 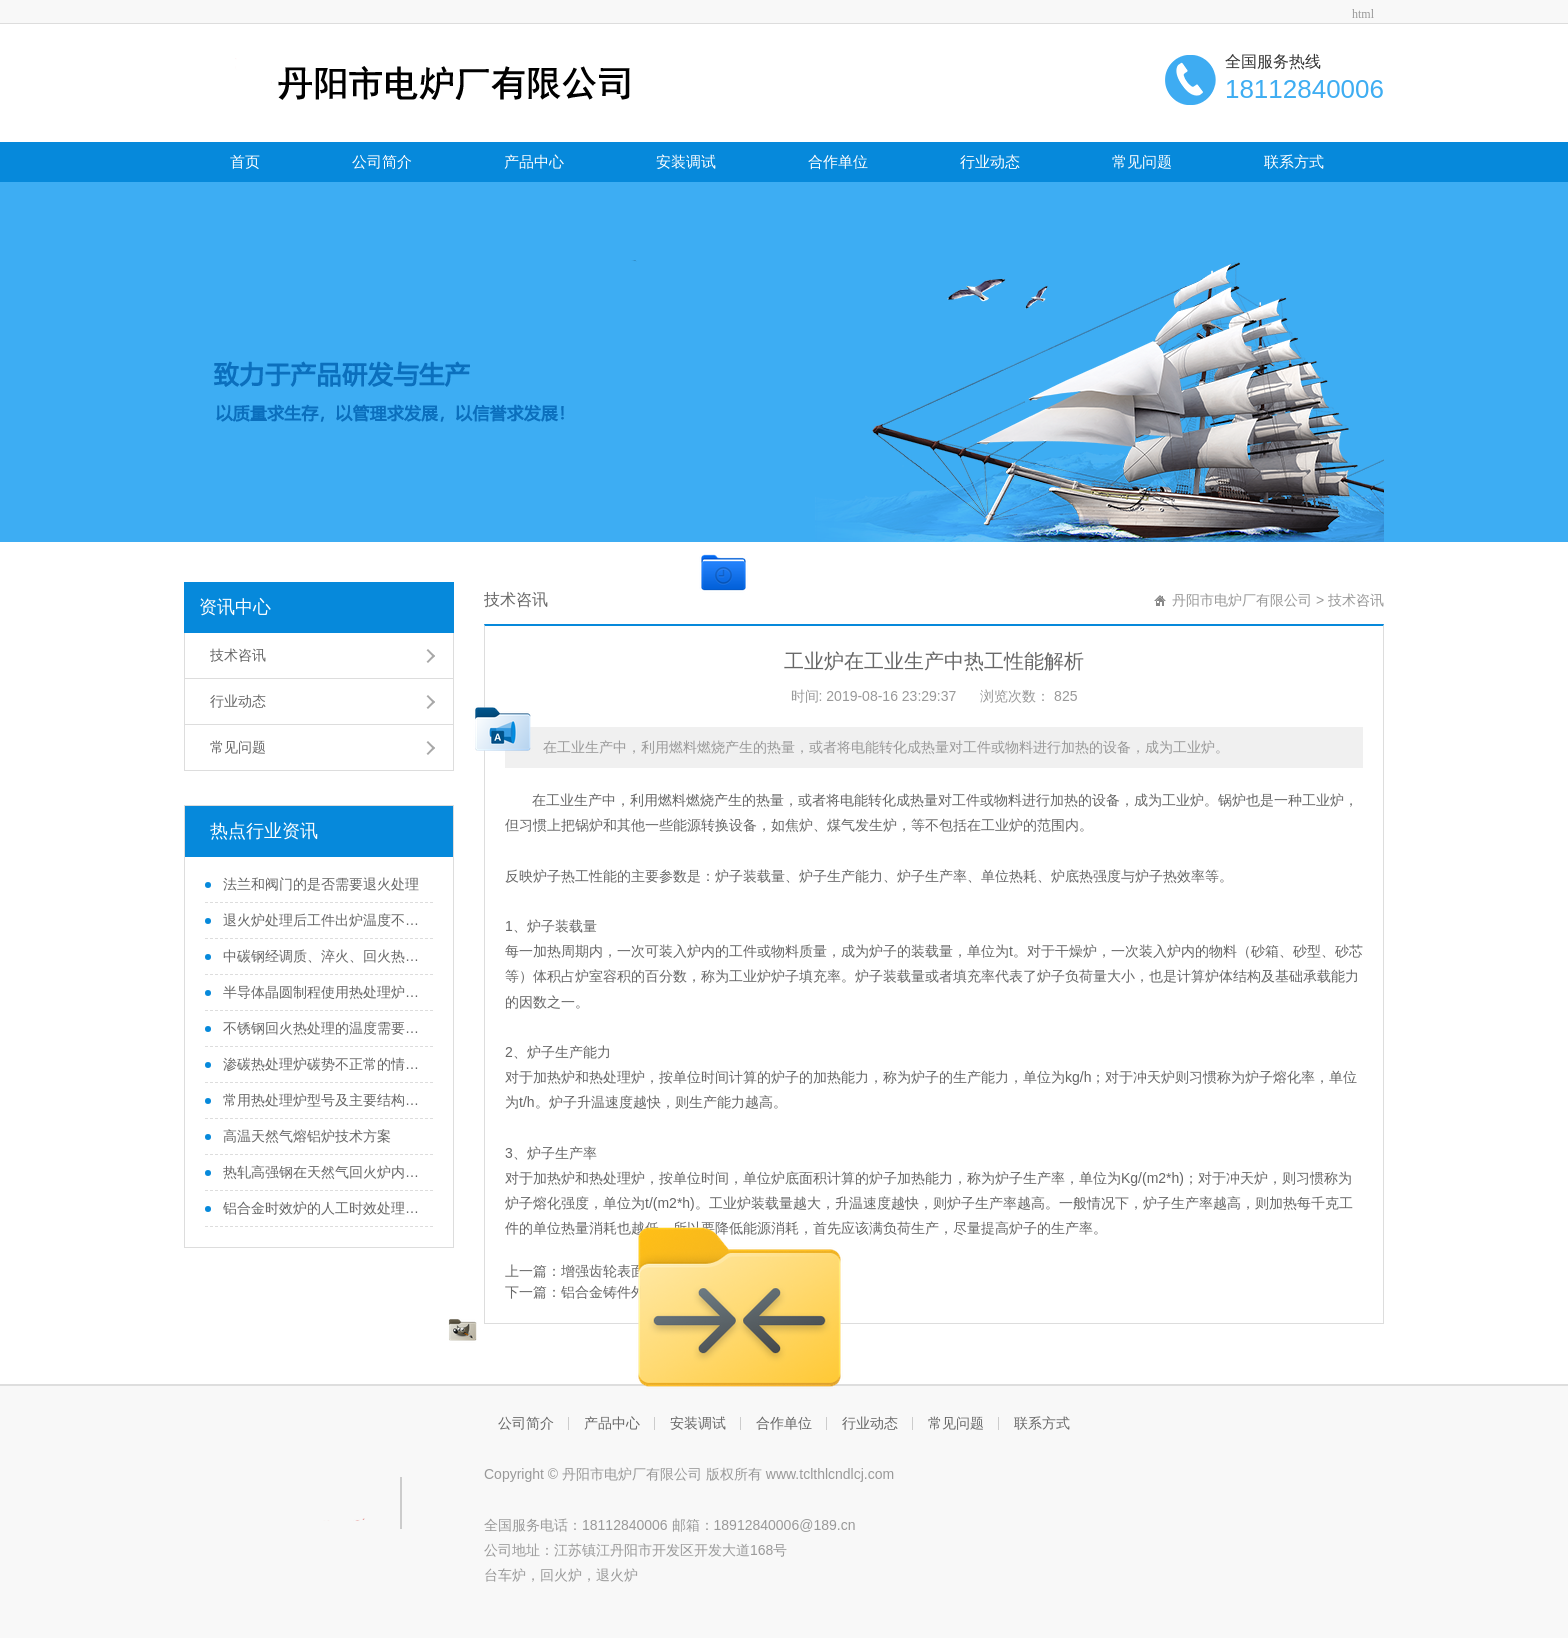 I want to click on access temporary files folder, so click(x=723, y=572).